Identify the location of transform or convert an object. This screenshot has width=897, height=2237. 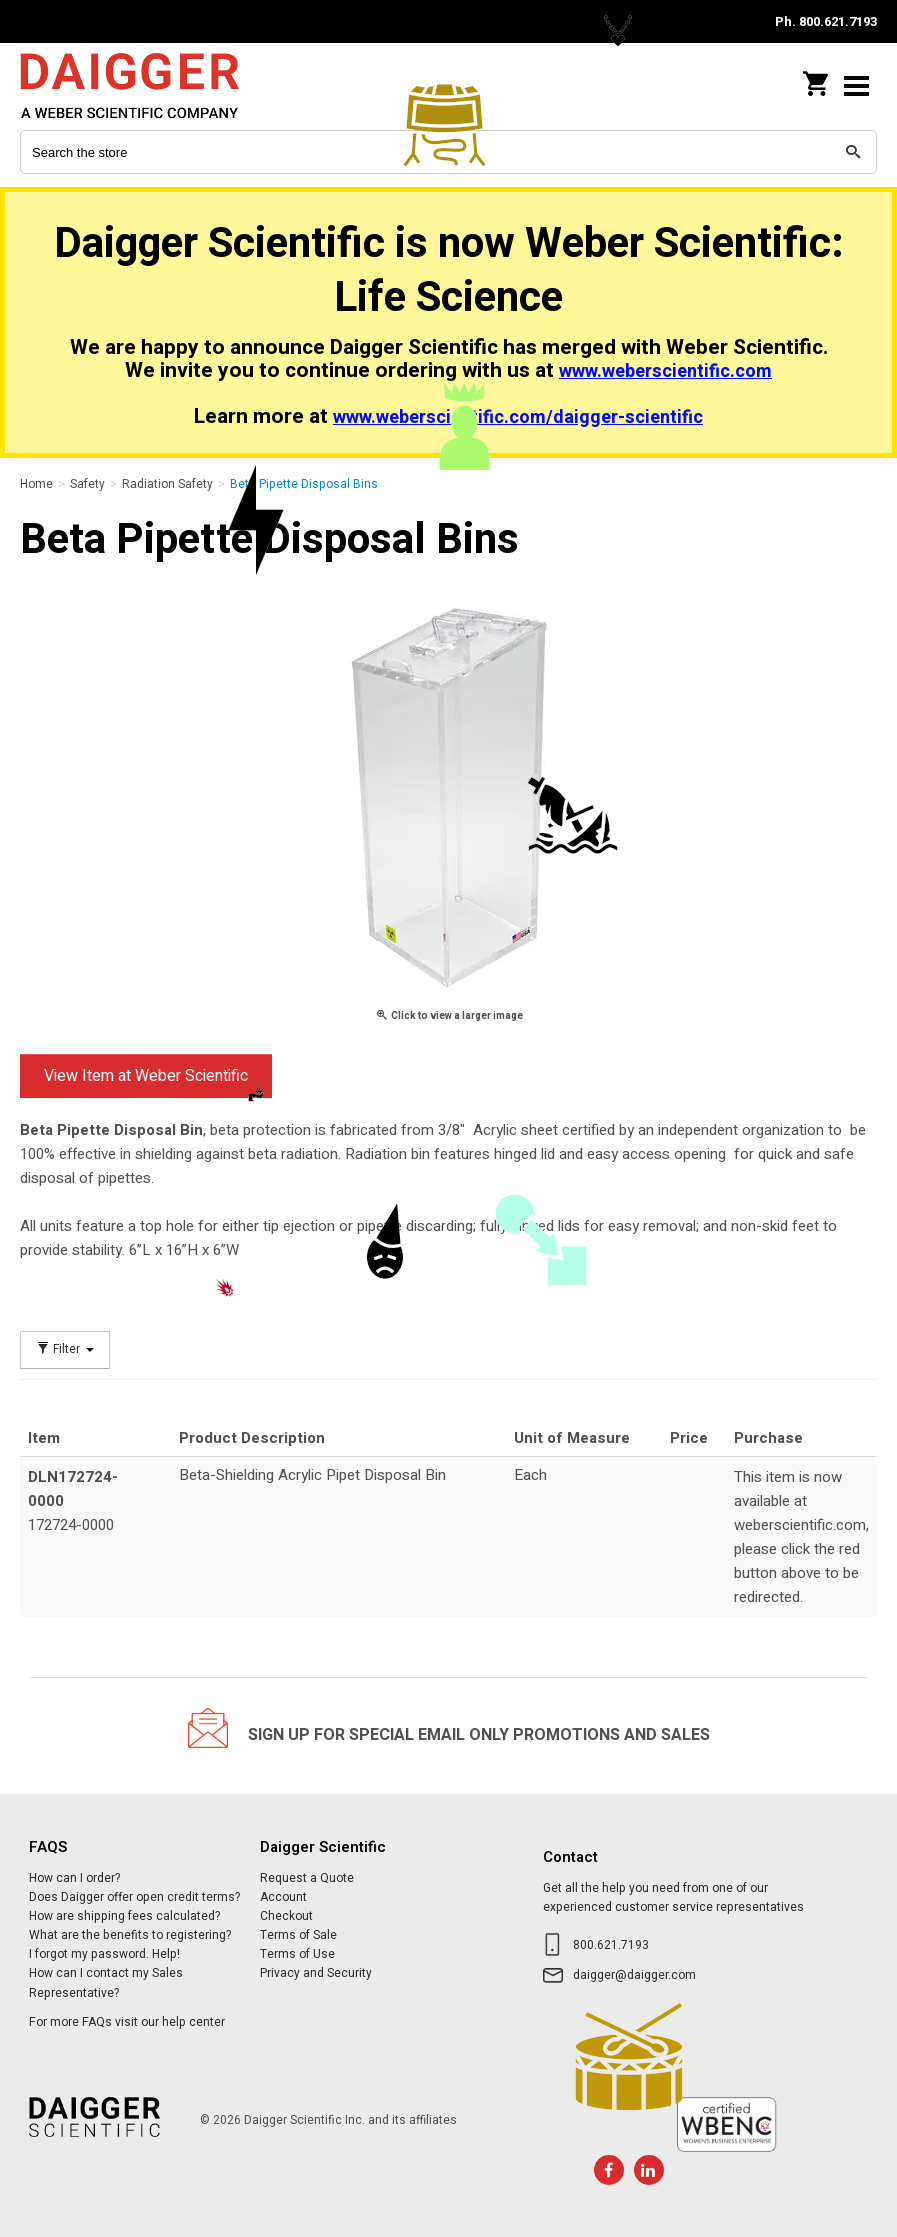
(541, 1240).